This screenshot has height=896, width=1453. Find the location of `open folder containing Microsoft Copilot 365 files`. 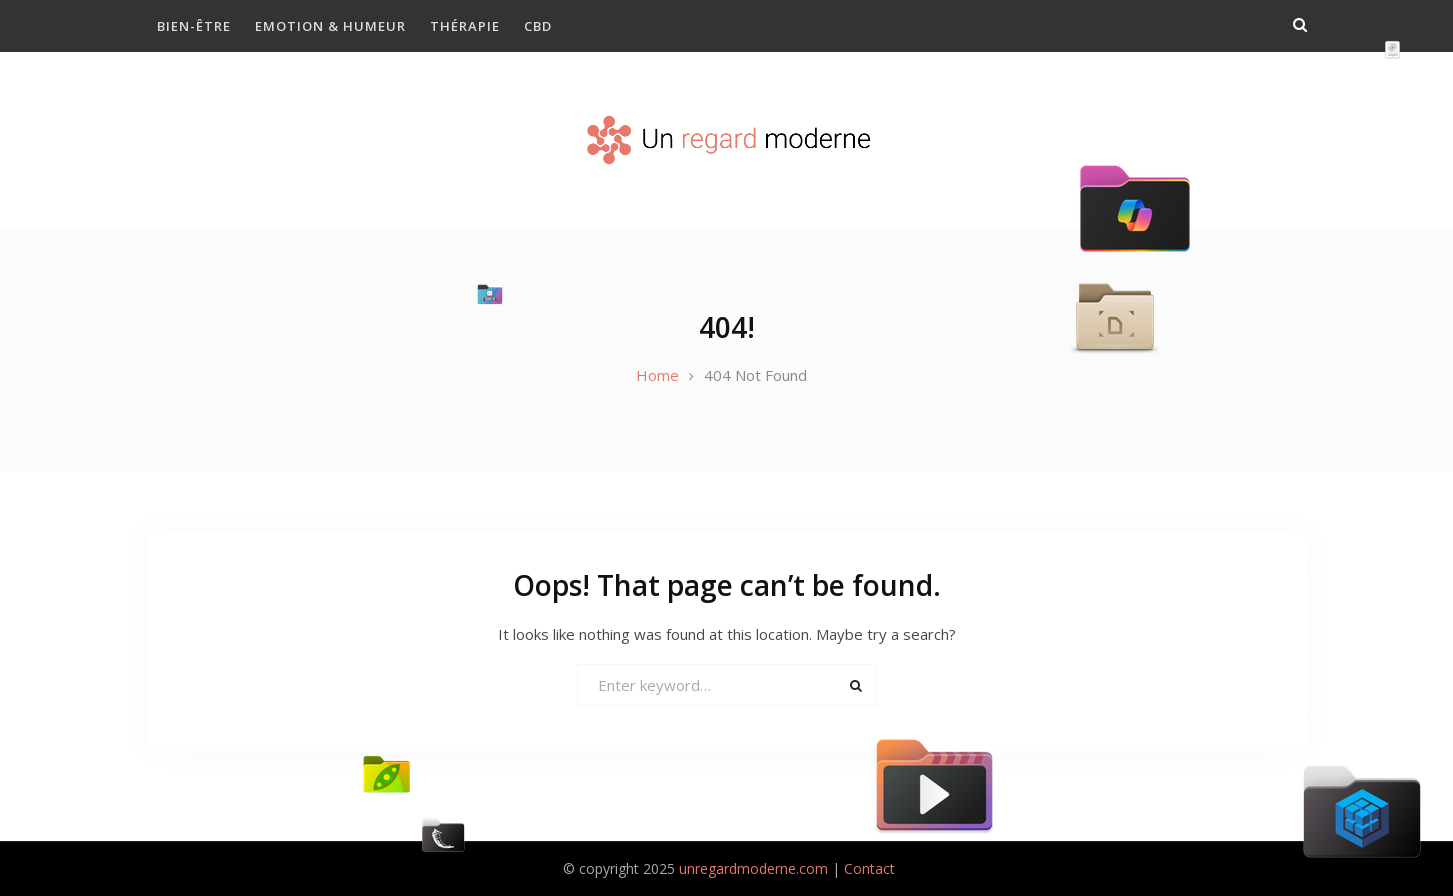

open folder containing Microsoft Copilot 365 files is located at coordinates (1134, 211).